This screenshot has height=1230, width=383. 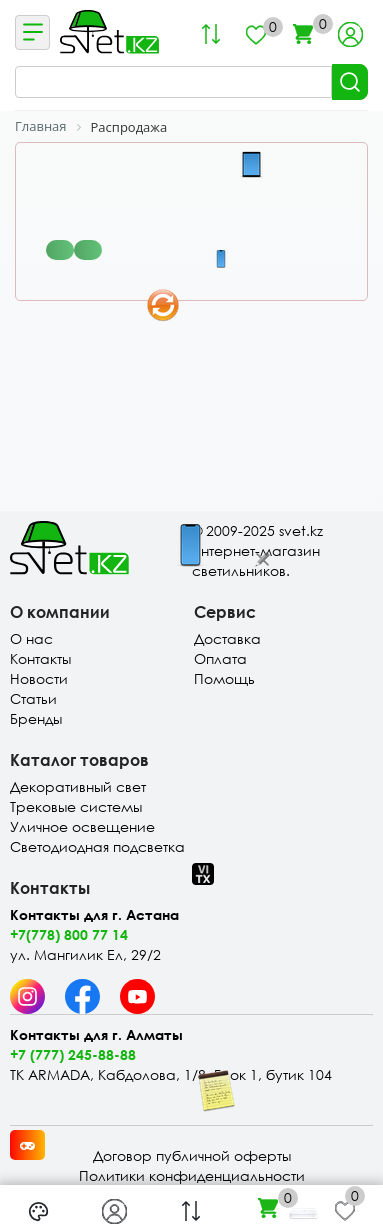 I want to click on indicates a connected iPhone device, so click(x=221, y=259).